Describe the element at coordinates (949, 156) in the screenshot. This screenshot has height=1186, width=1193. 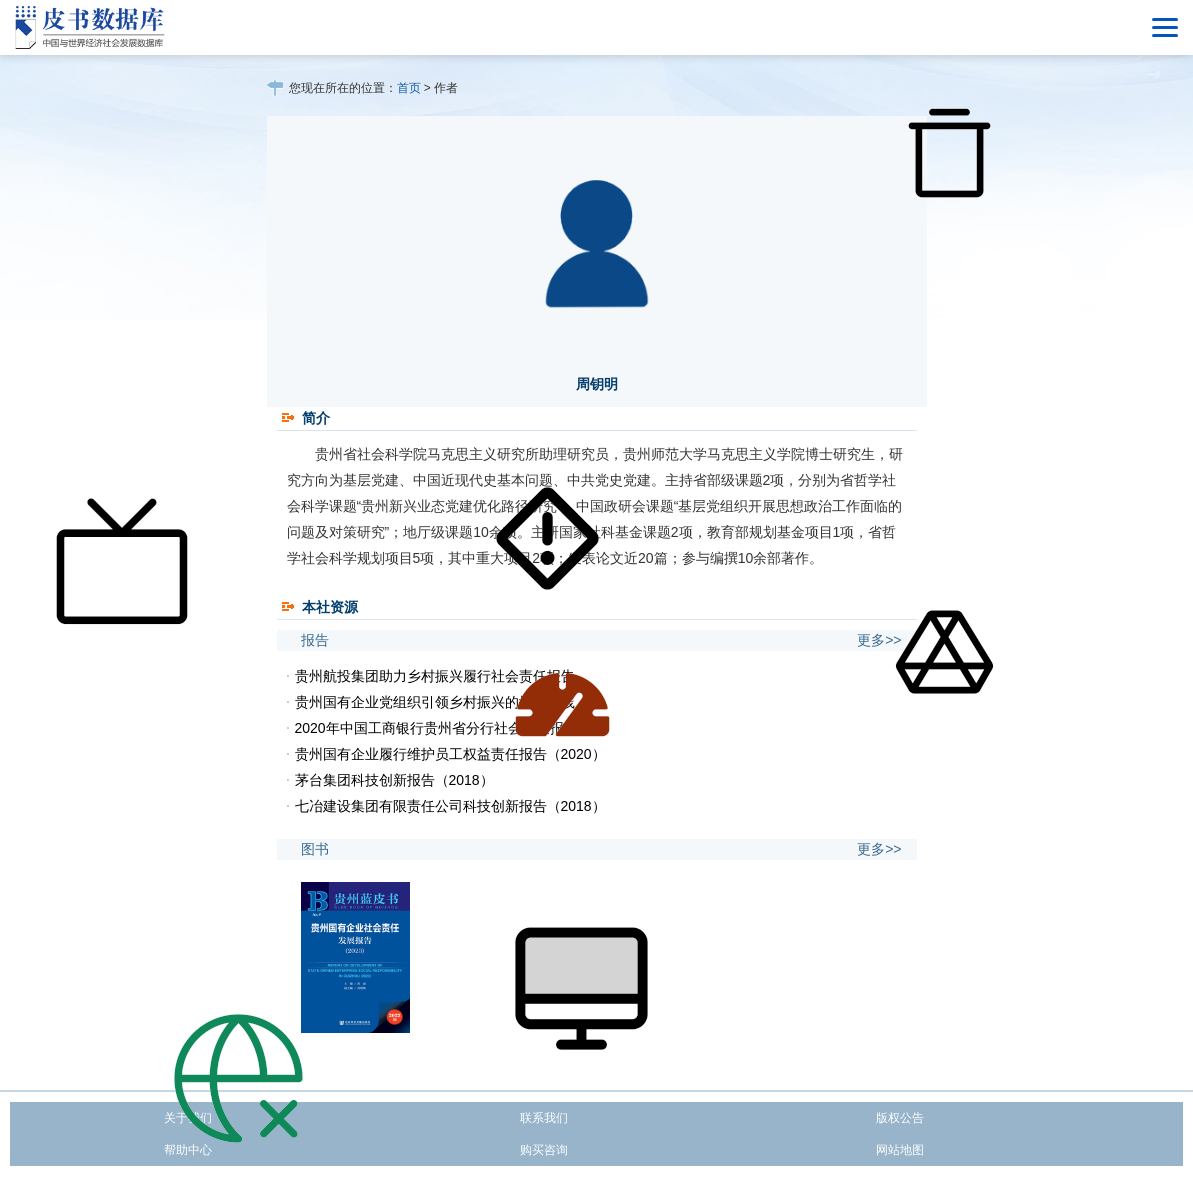
I see `delete an item` at that location.